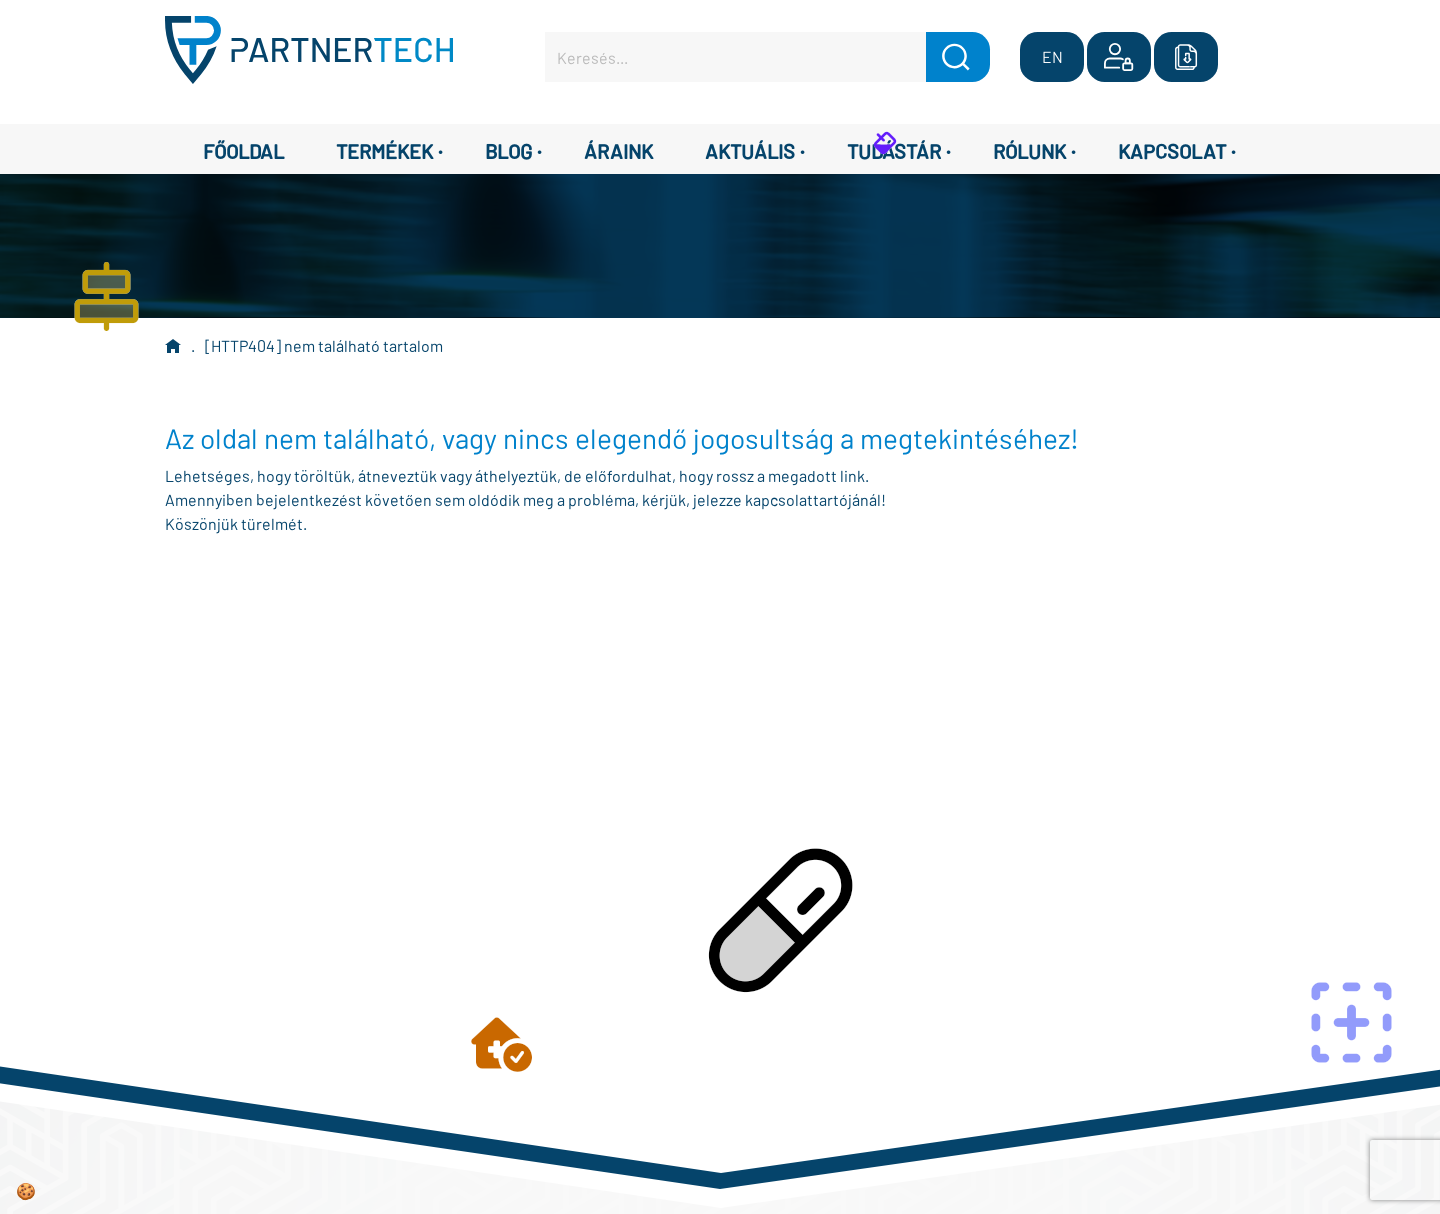 The height and width of the screenshot is (1214, 1440). I want to click on align objects to horizontal center, so click(106, 296).